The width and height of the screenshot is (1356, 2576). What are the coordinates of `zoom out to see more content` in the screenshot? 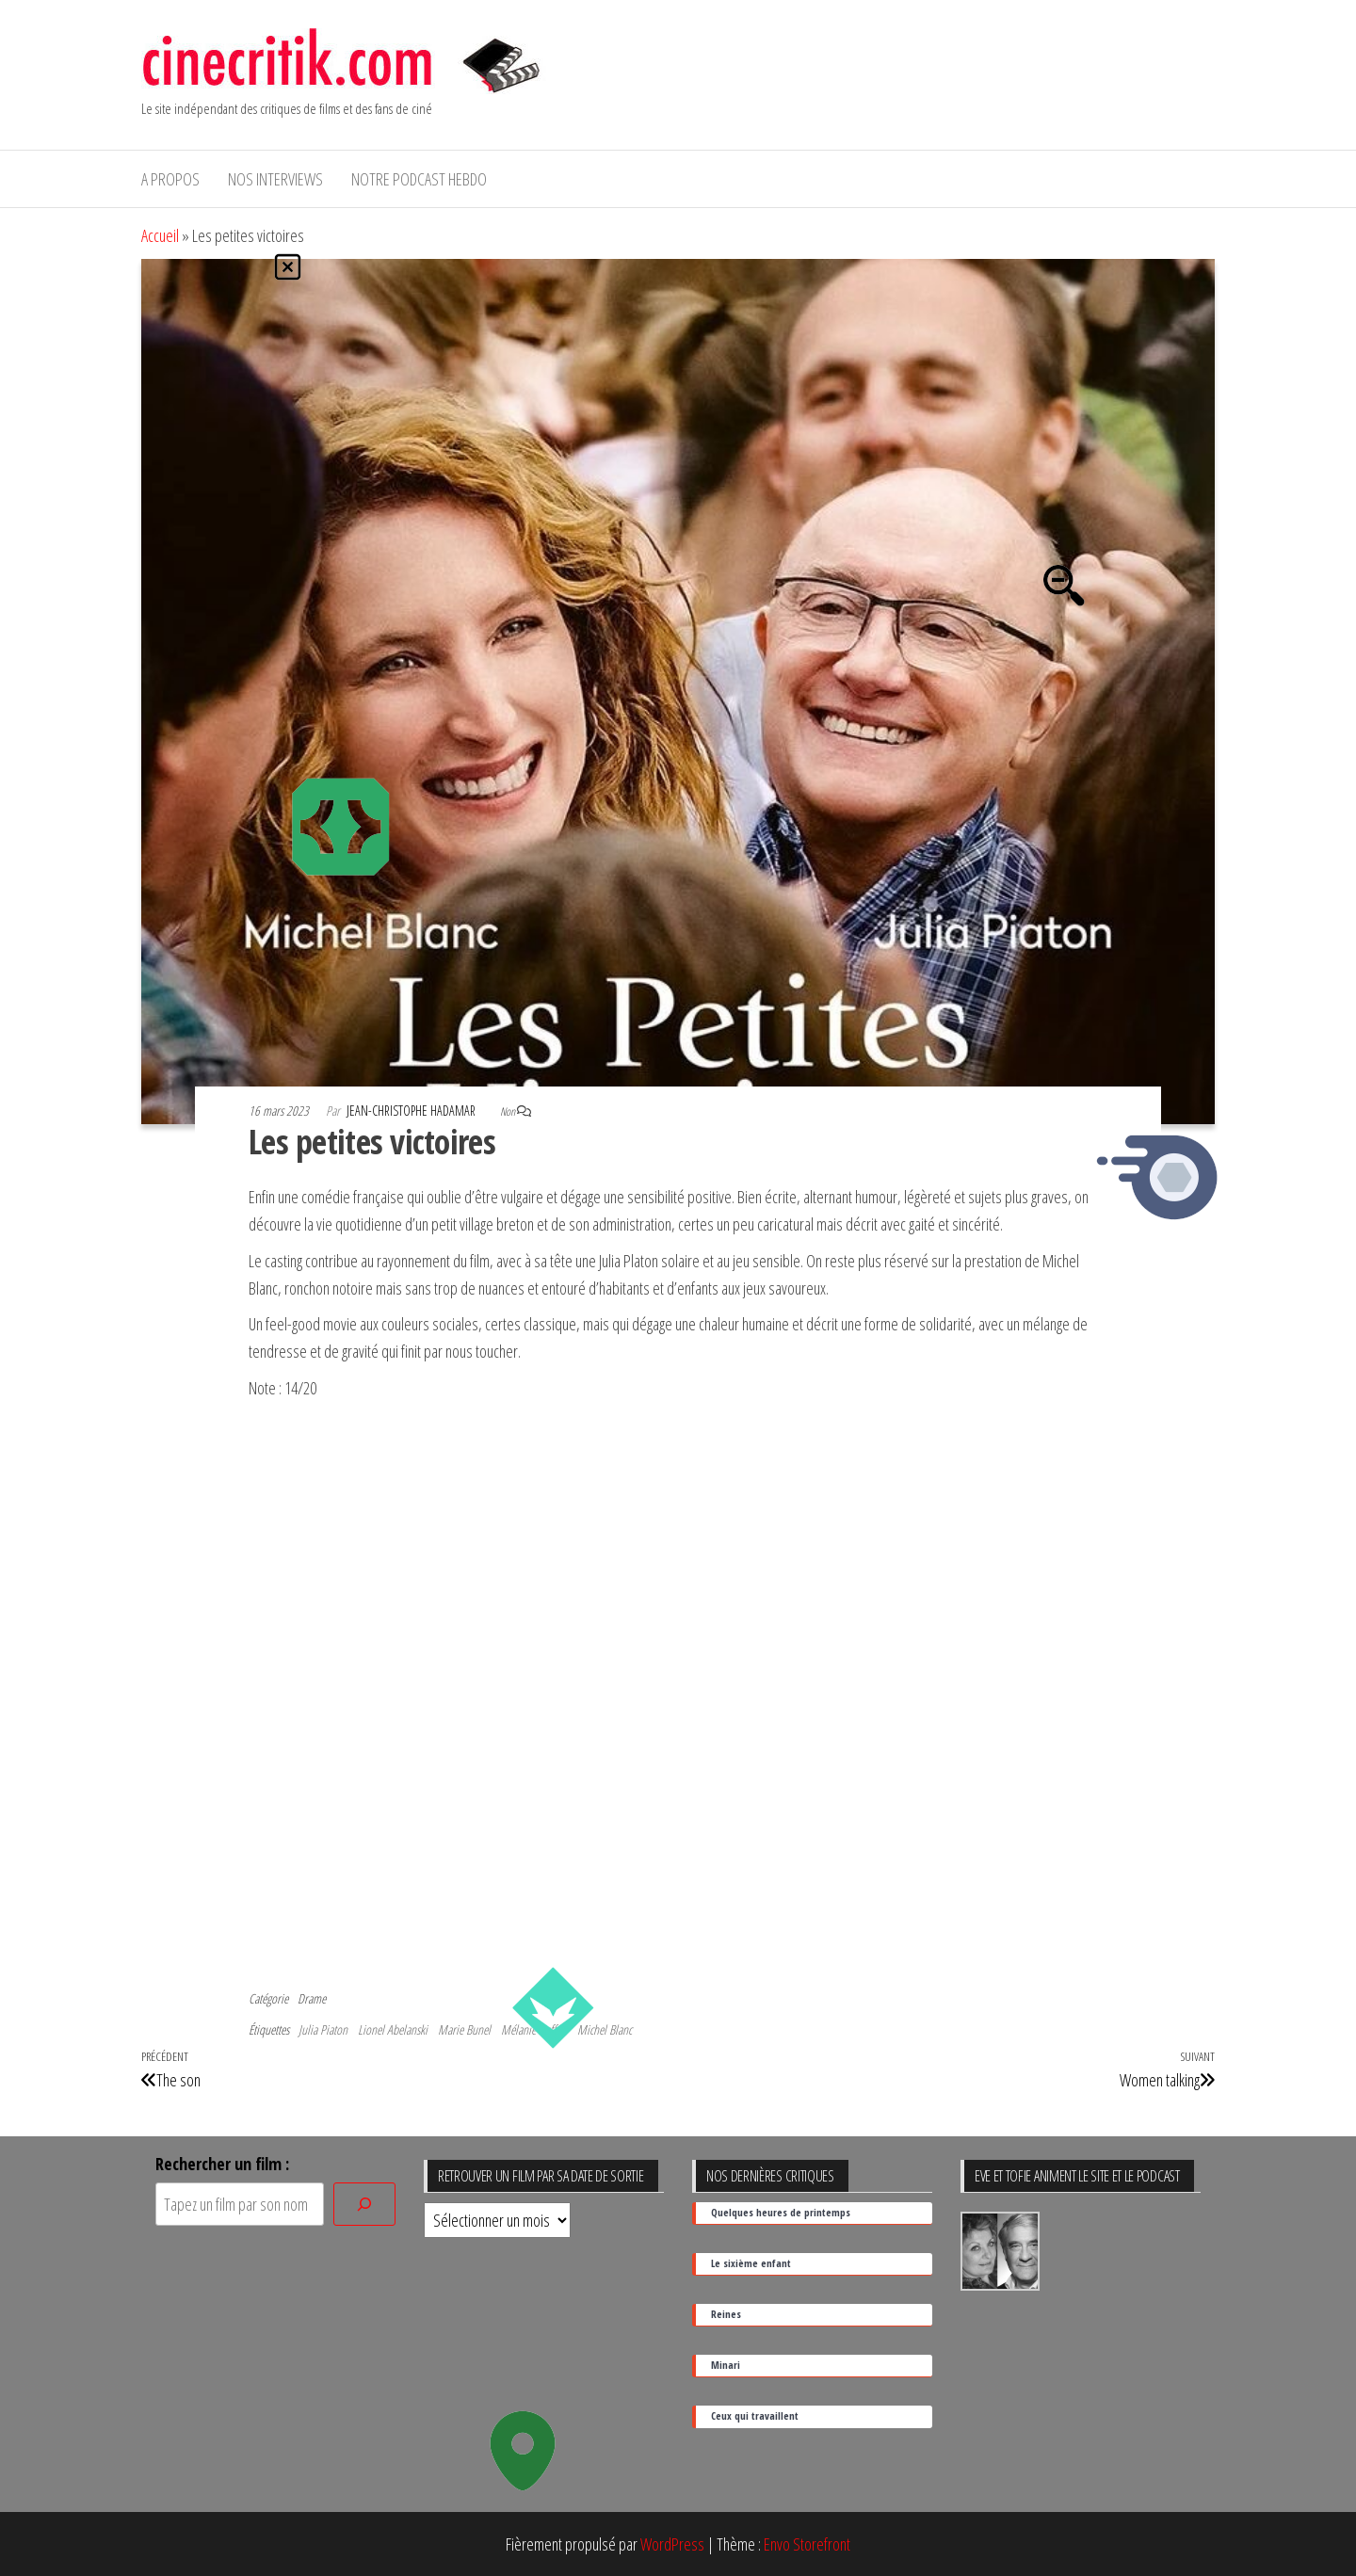 It's located at (1064, 586).